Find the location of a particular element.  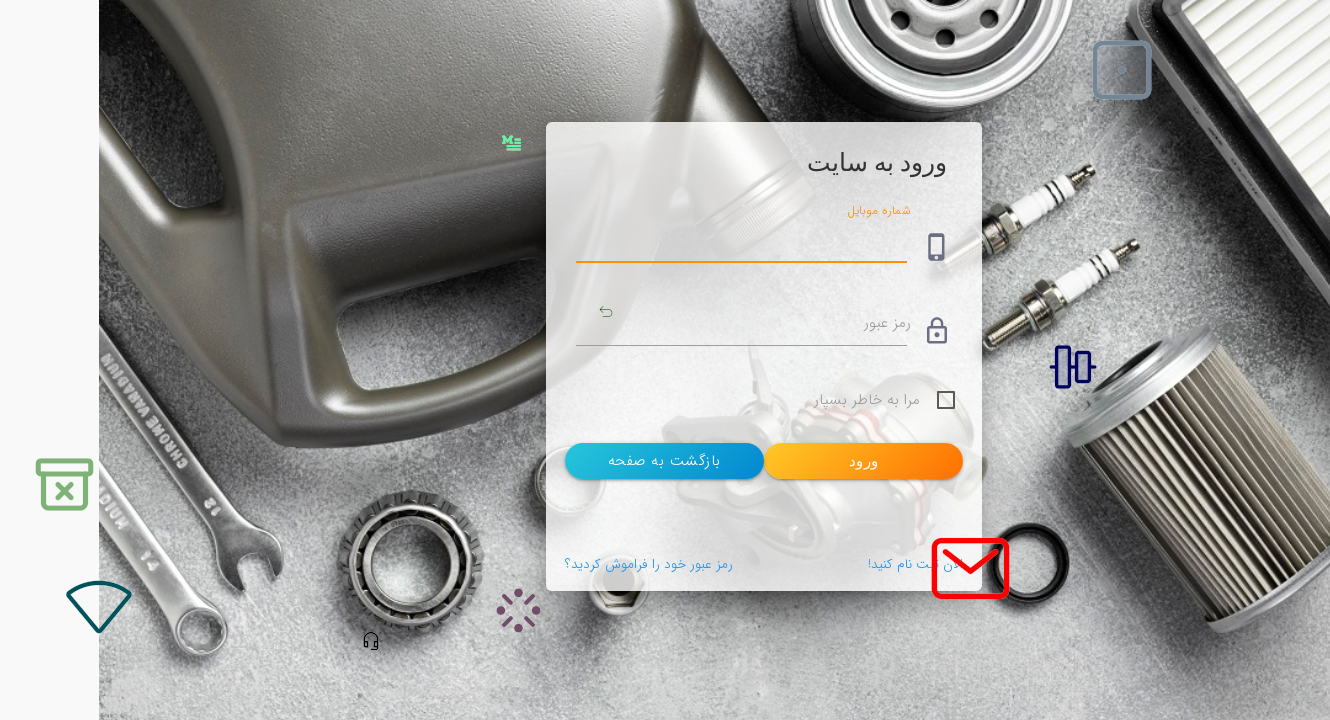

read article on medium is located at coordinates (511, 142).